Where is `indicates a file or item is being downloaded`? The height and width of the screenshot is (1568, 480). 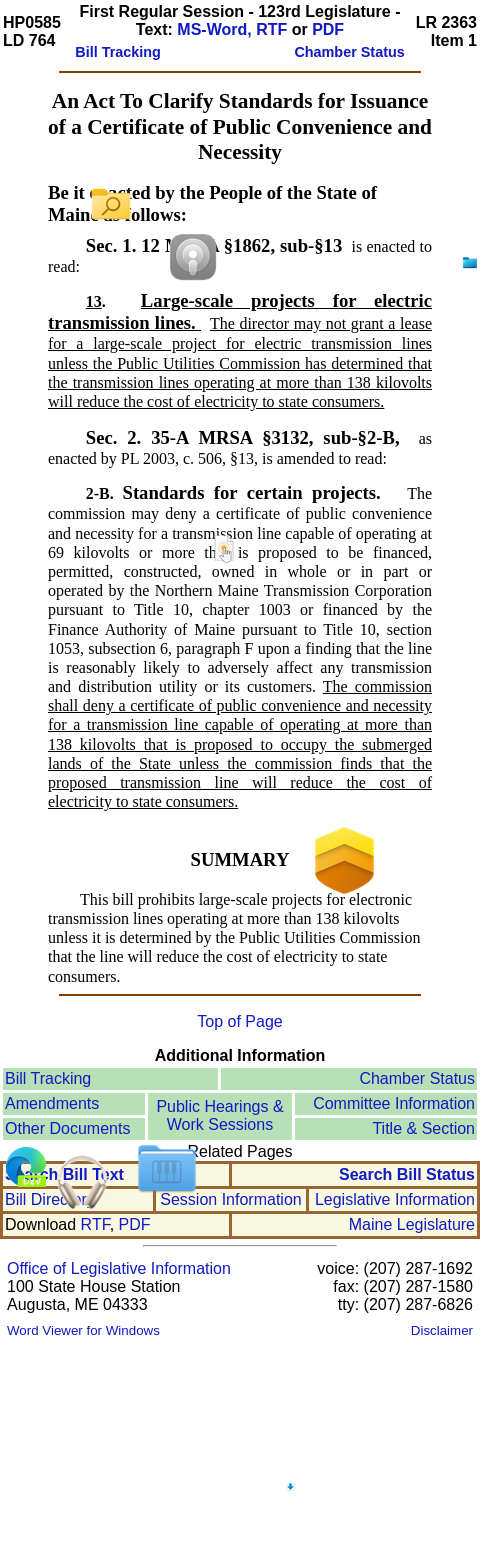
indicates a file or item is being downloaded is located at coordinates (297, 1479).